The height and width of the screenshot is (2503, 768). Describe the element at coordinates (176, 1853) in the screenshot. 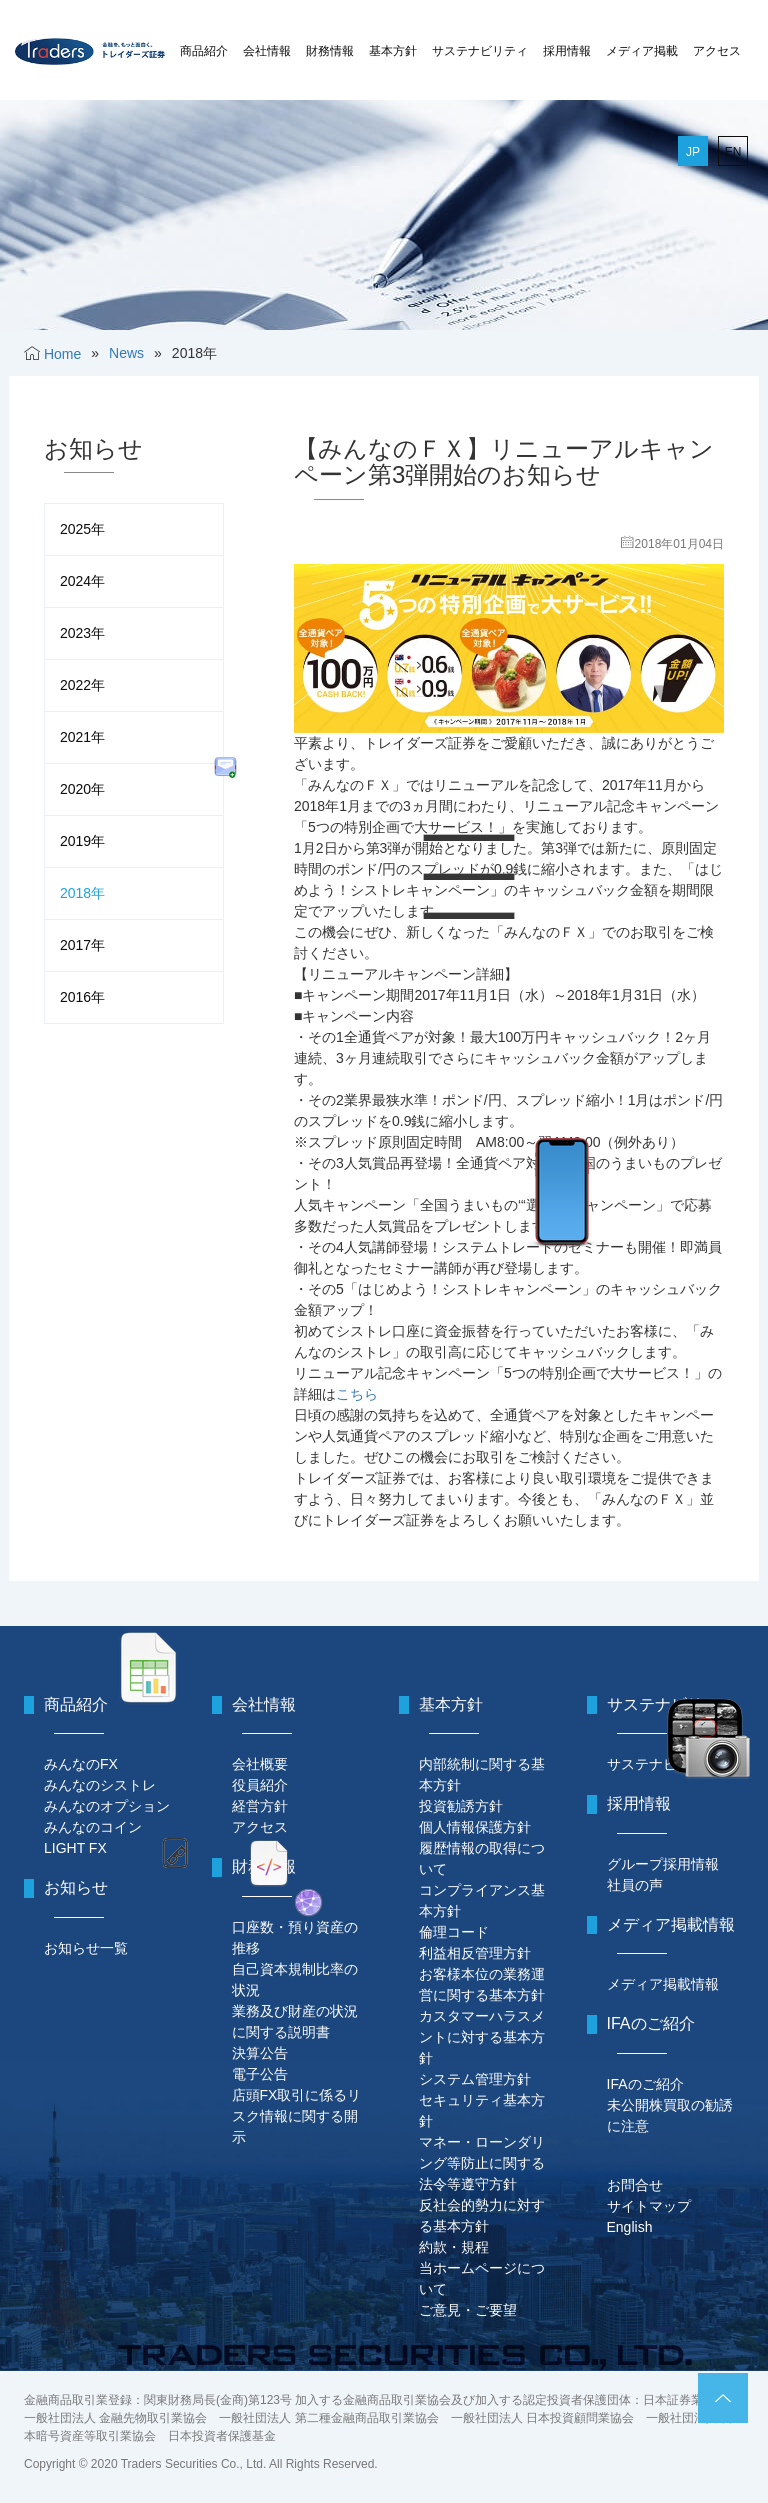

I see `open the documents app` at that location.